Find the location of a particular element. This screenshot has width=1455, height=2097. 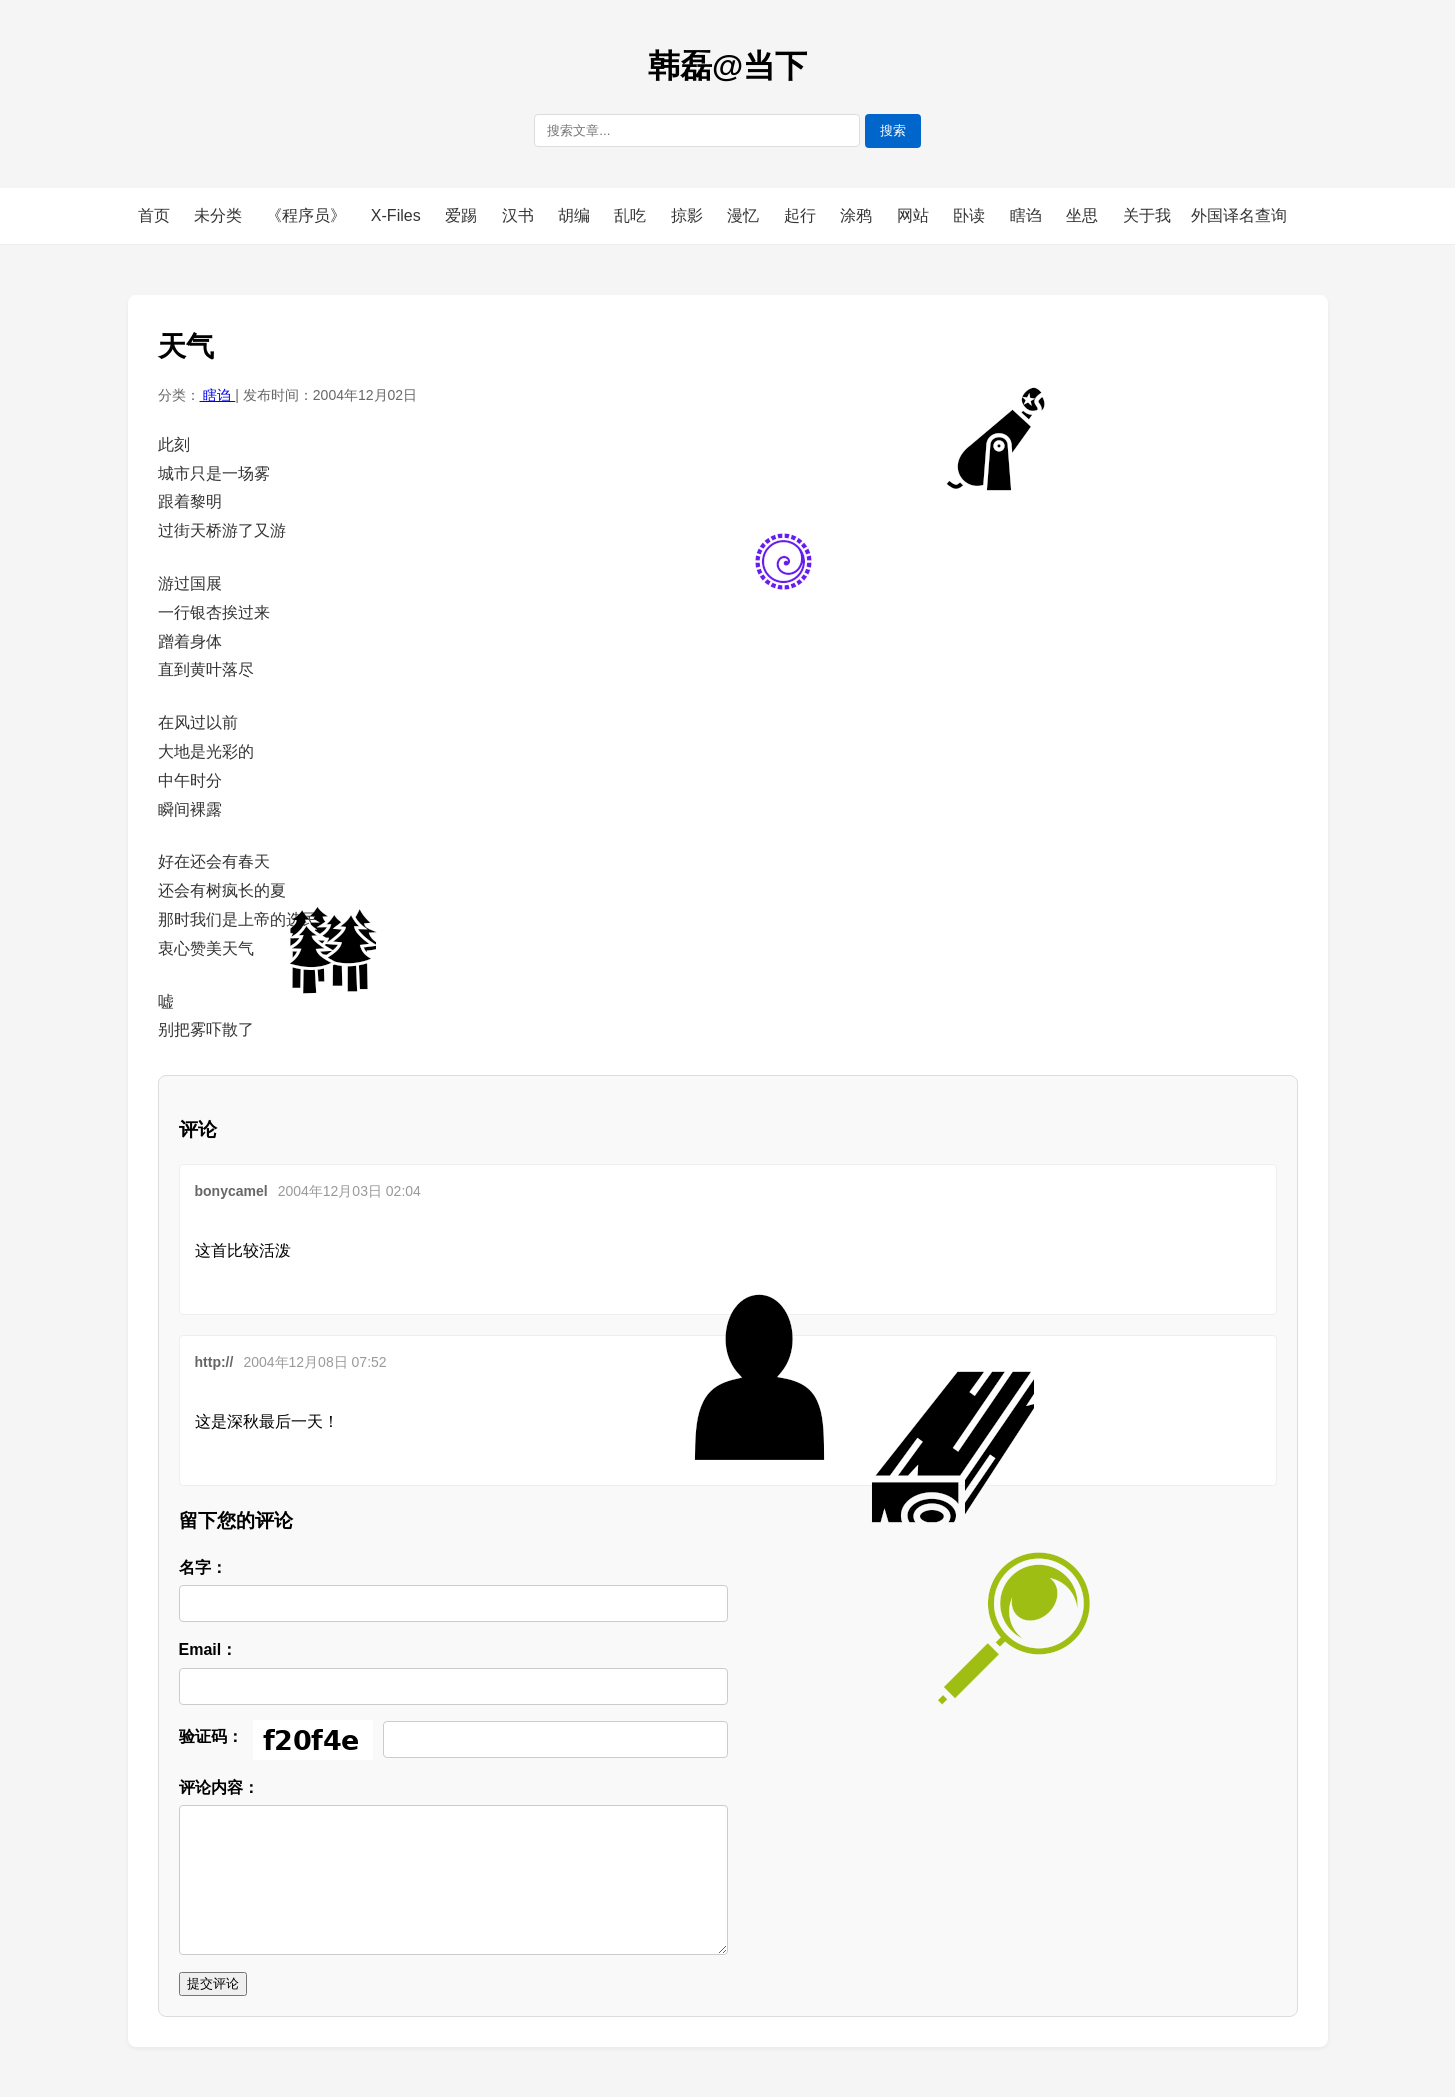

indicates a loading or processing state is located at coordinates (783, 561).